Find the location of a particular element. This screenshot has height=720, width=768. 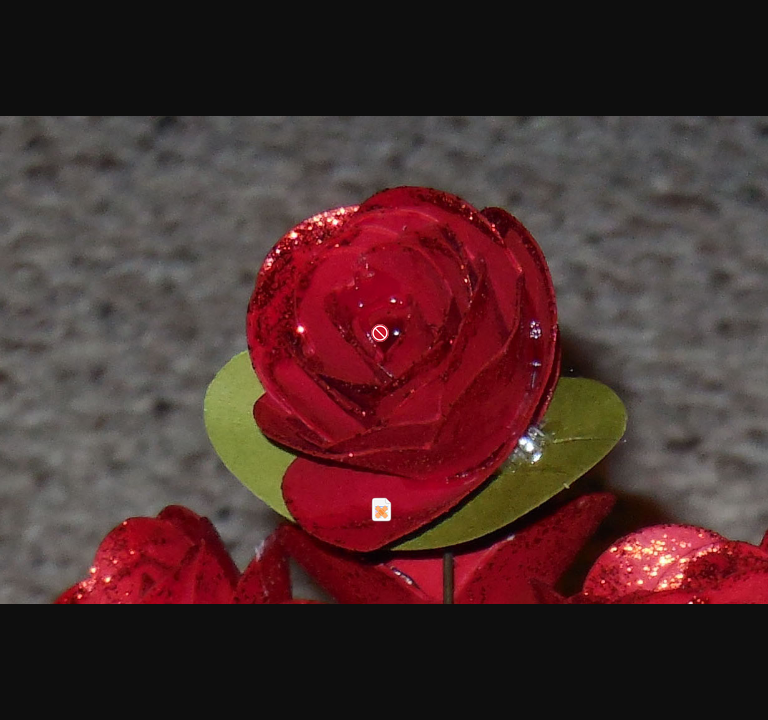

a patch or diff file for code changes is located at coordinates (381, 509).